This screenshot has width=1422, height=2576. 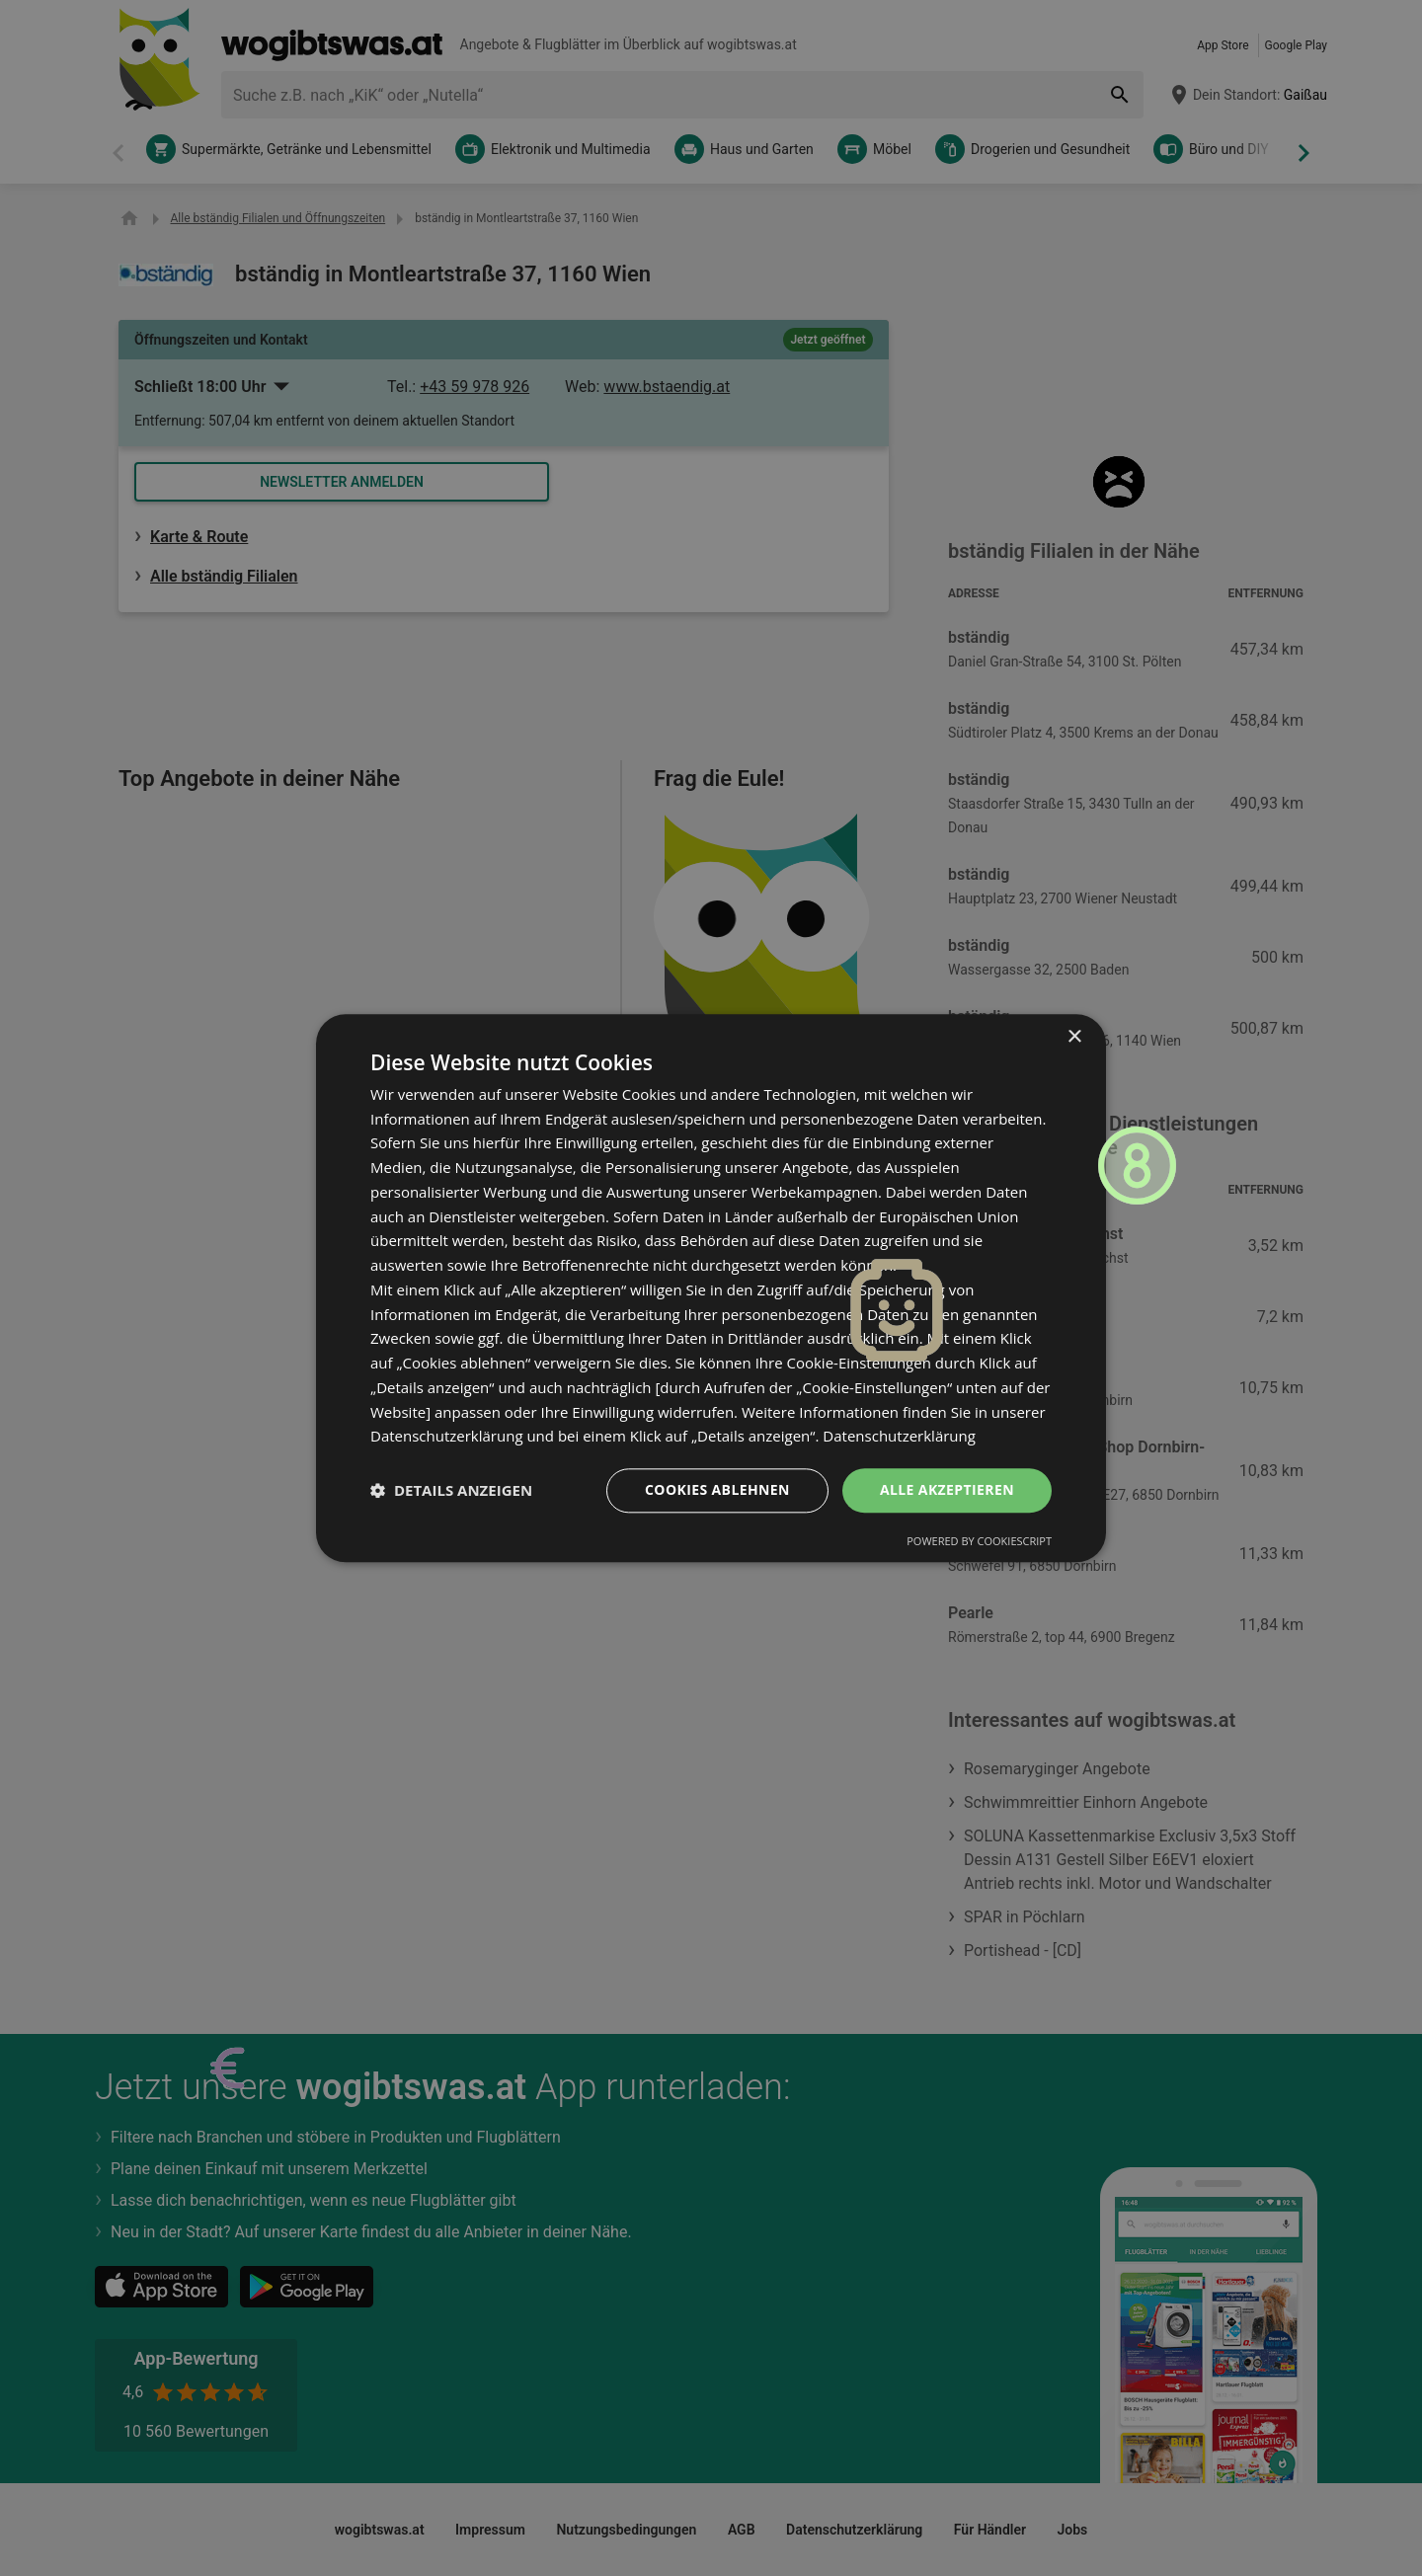 I want to click on indicates item number eight in a list or sequence, so click(x=1137, y=1165).